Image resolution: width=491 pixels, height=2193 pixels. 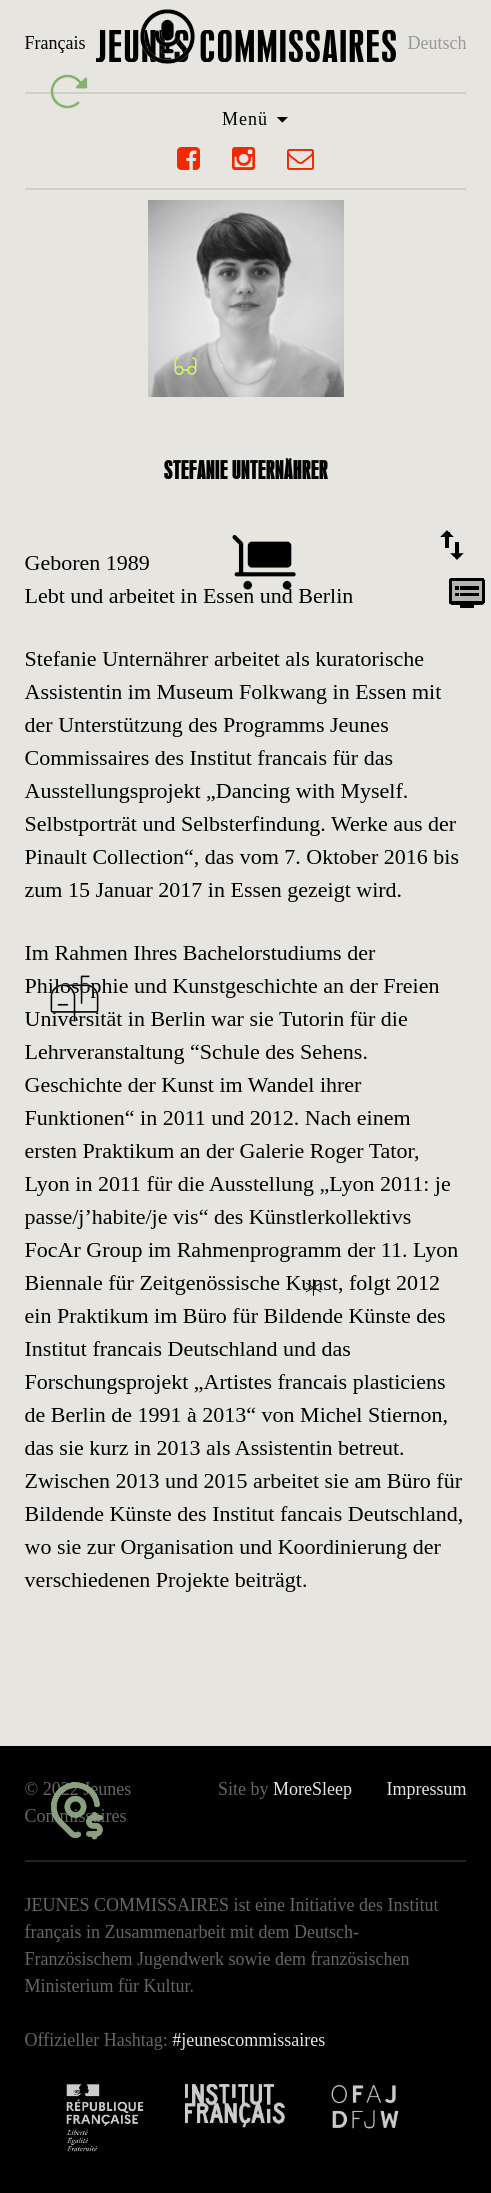 What do you see at coordinates (67, 91) in the screenshot?
I see `refresh or reload the current page` at bounding box center [67, 91].